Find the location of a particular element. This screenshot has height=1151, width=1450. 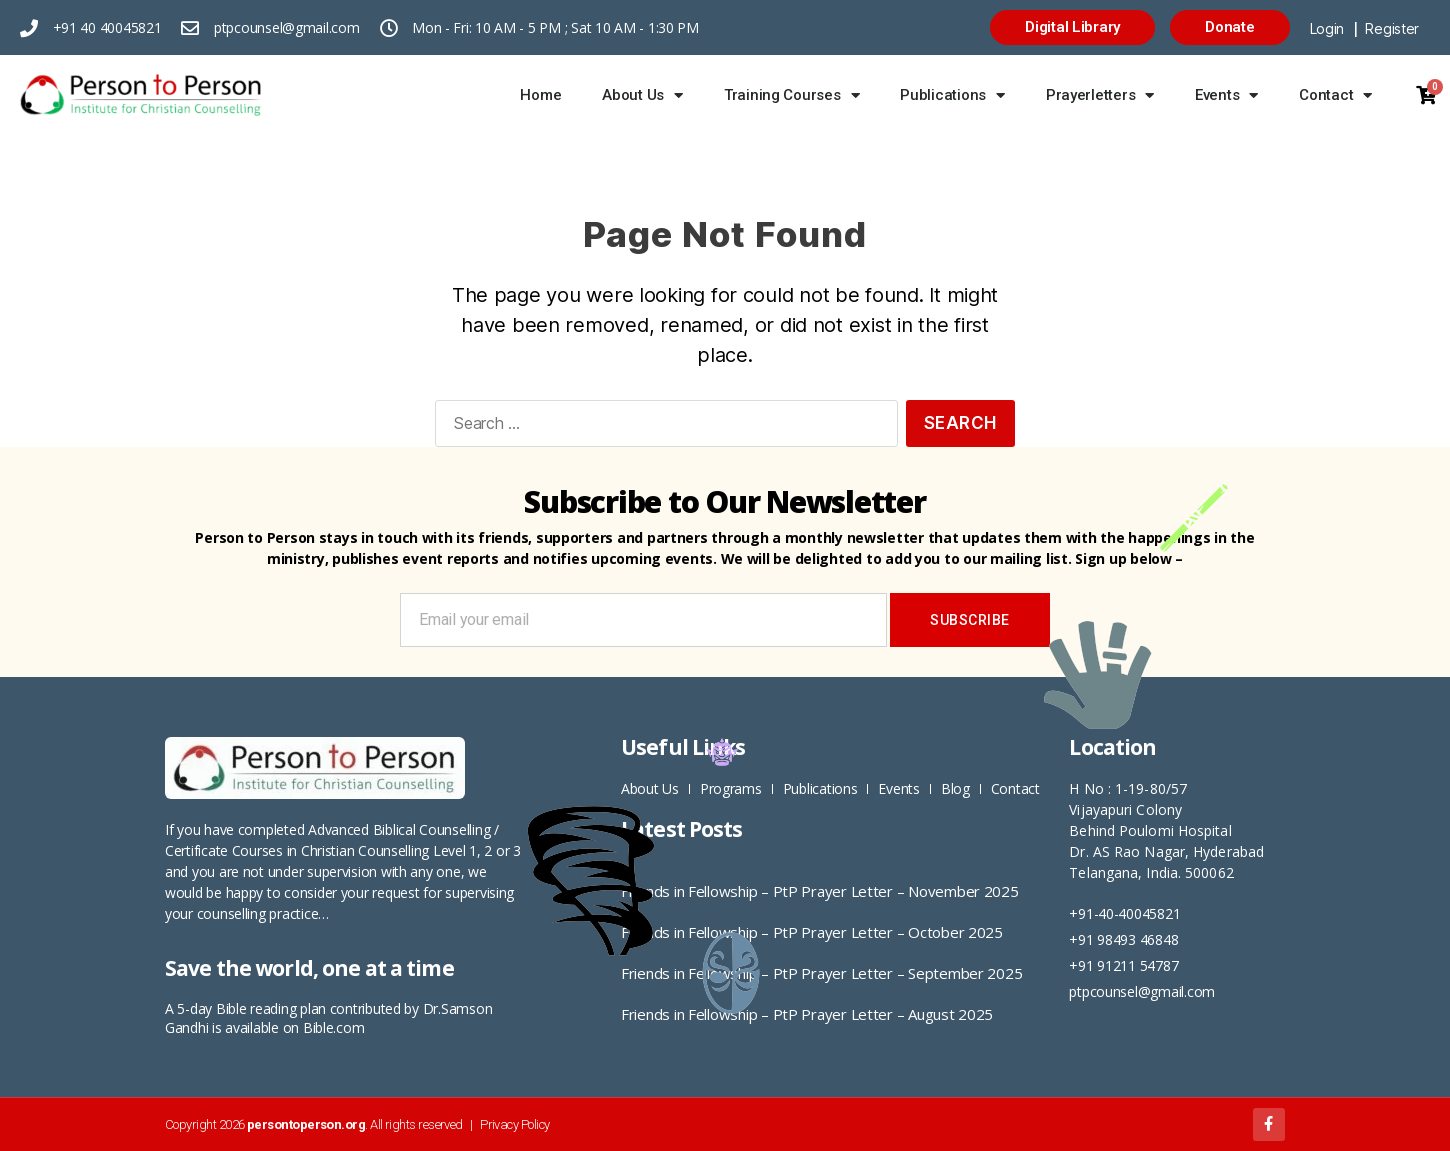

select bo staff as your weapon is located at coordinates (1194, 518).